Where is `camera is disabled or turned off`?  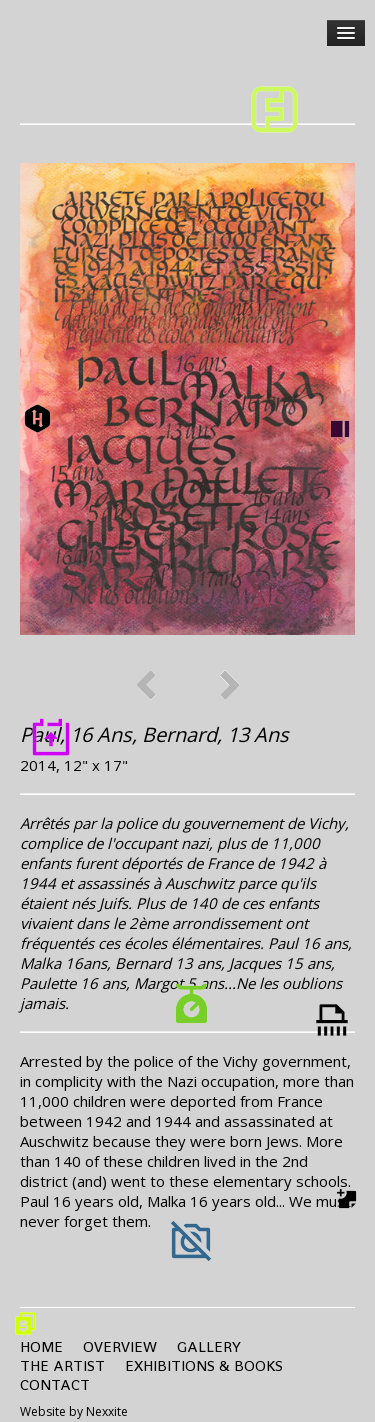 camera is disabled or turned off is located at coordinates (191, 1241).